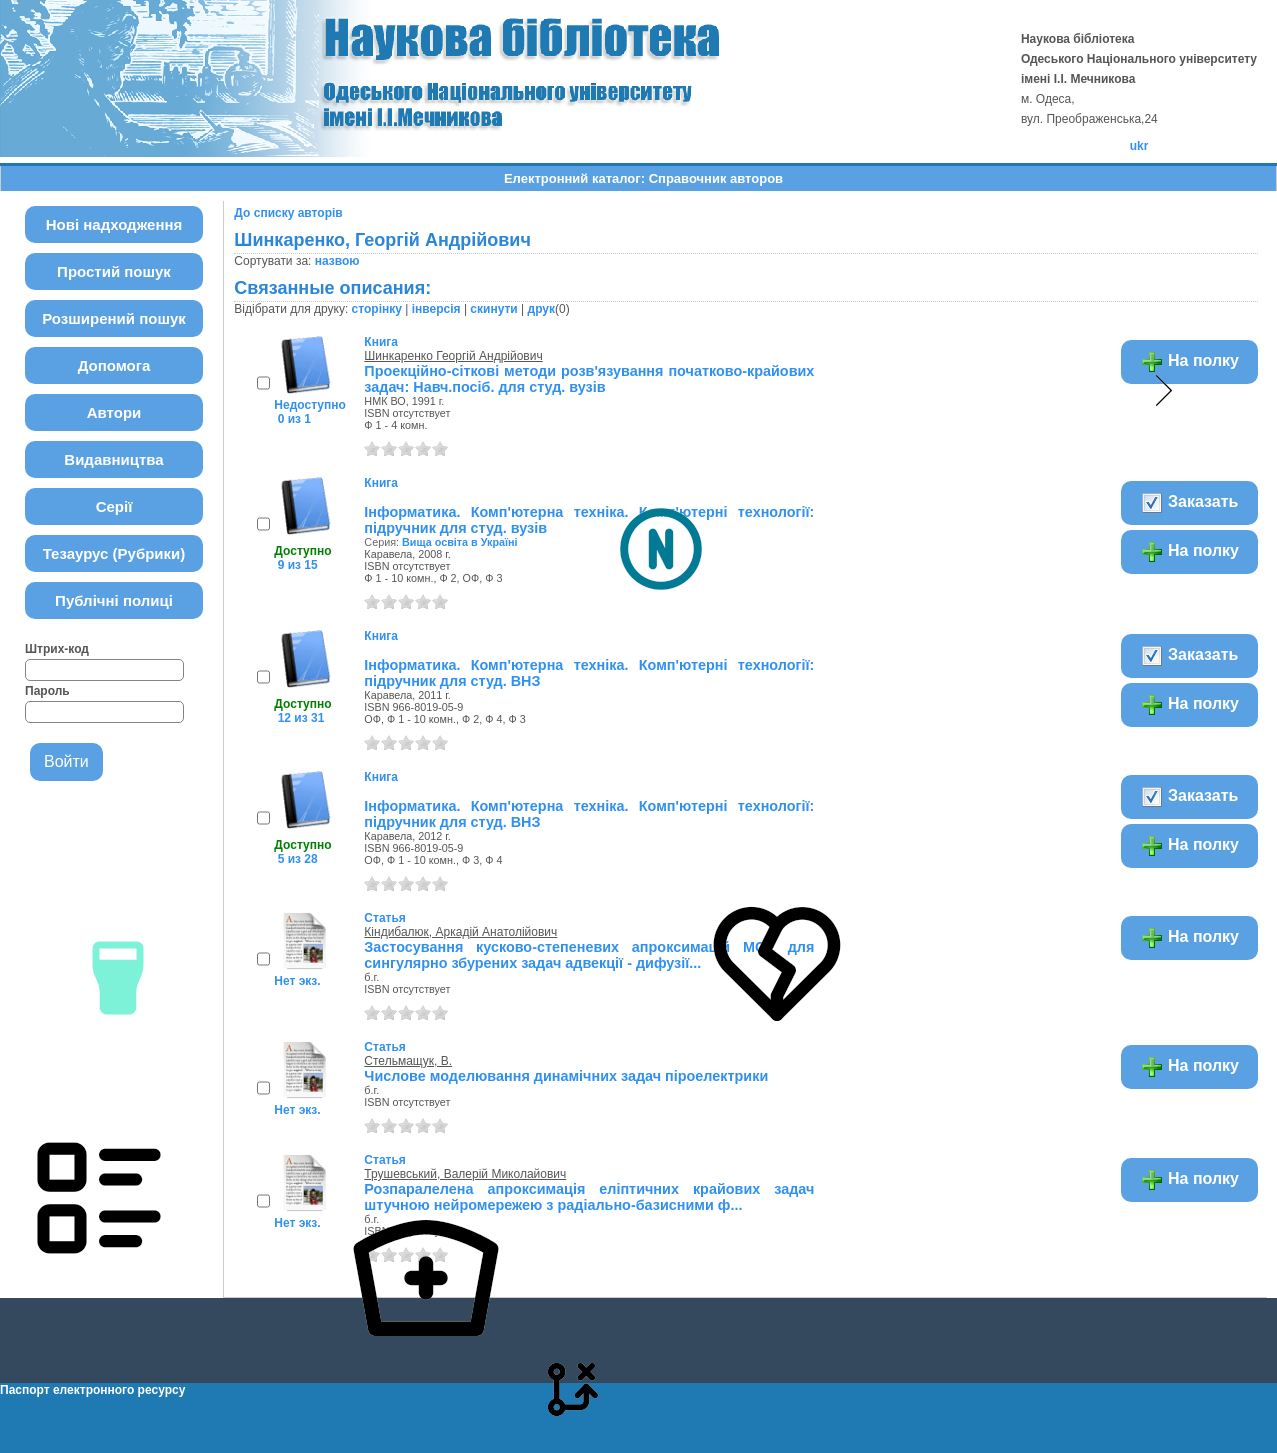 The width and height of the screenshot is (1277, 1453). I want to click on indicates a north direction marker on a map or compass, so click(661, 549).